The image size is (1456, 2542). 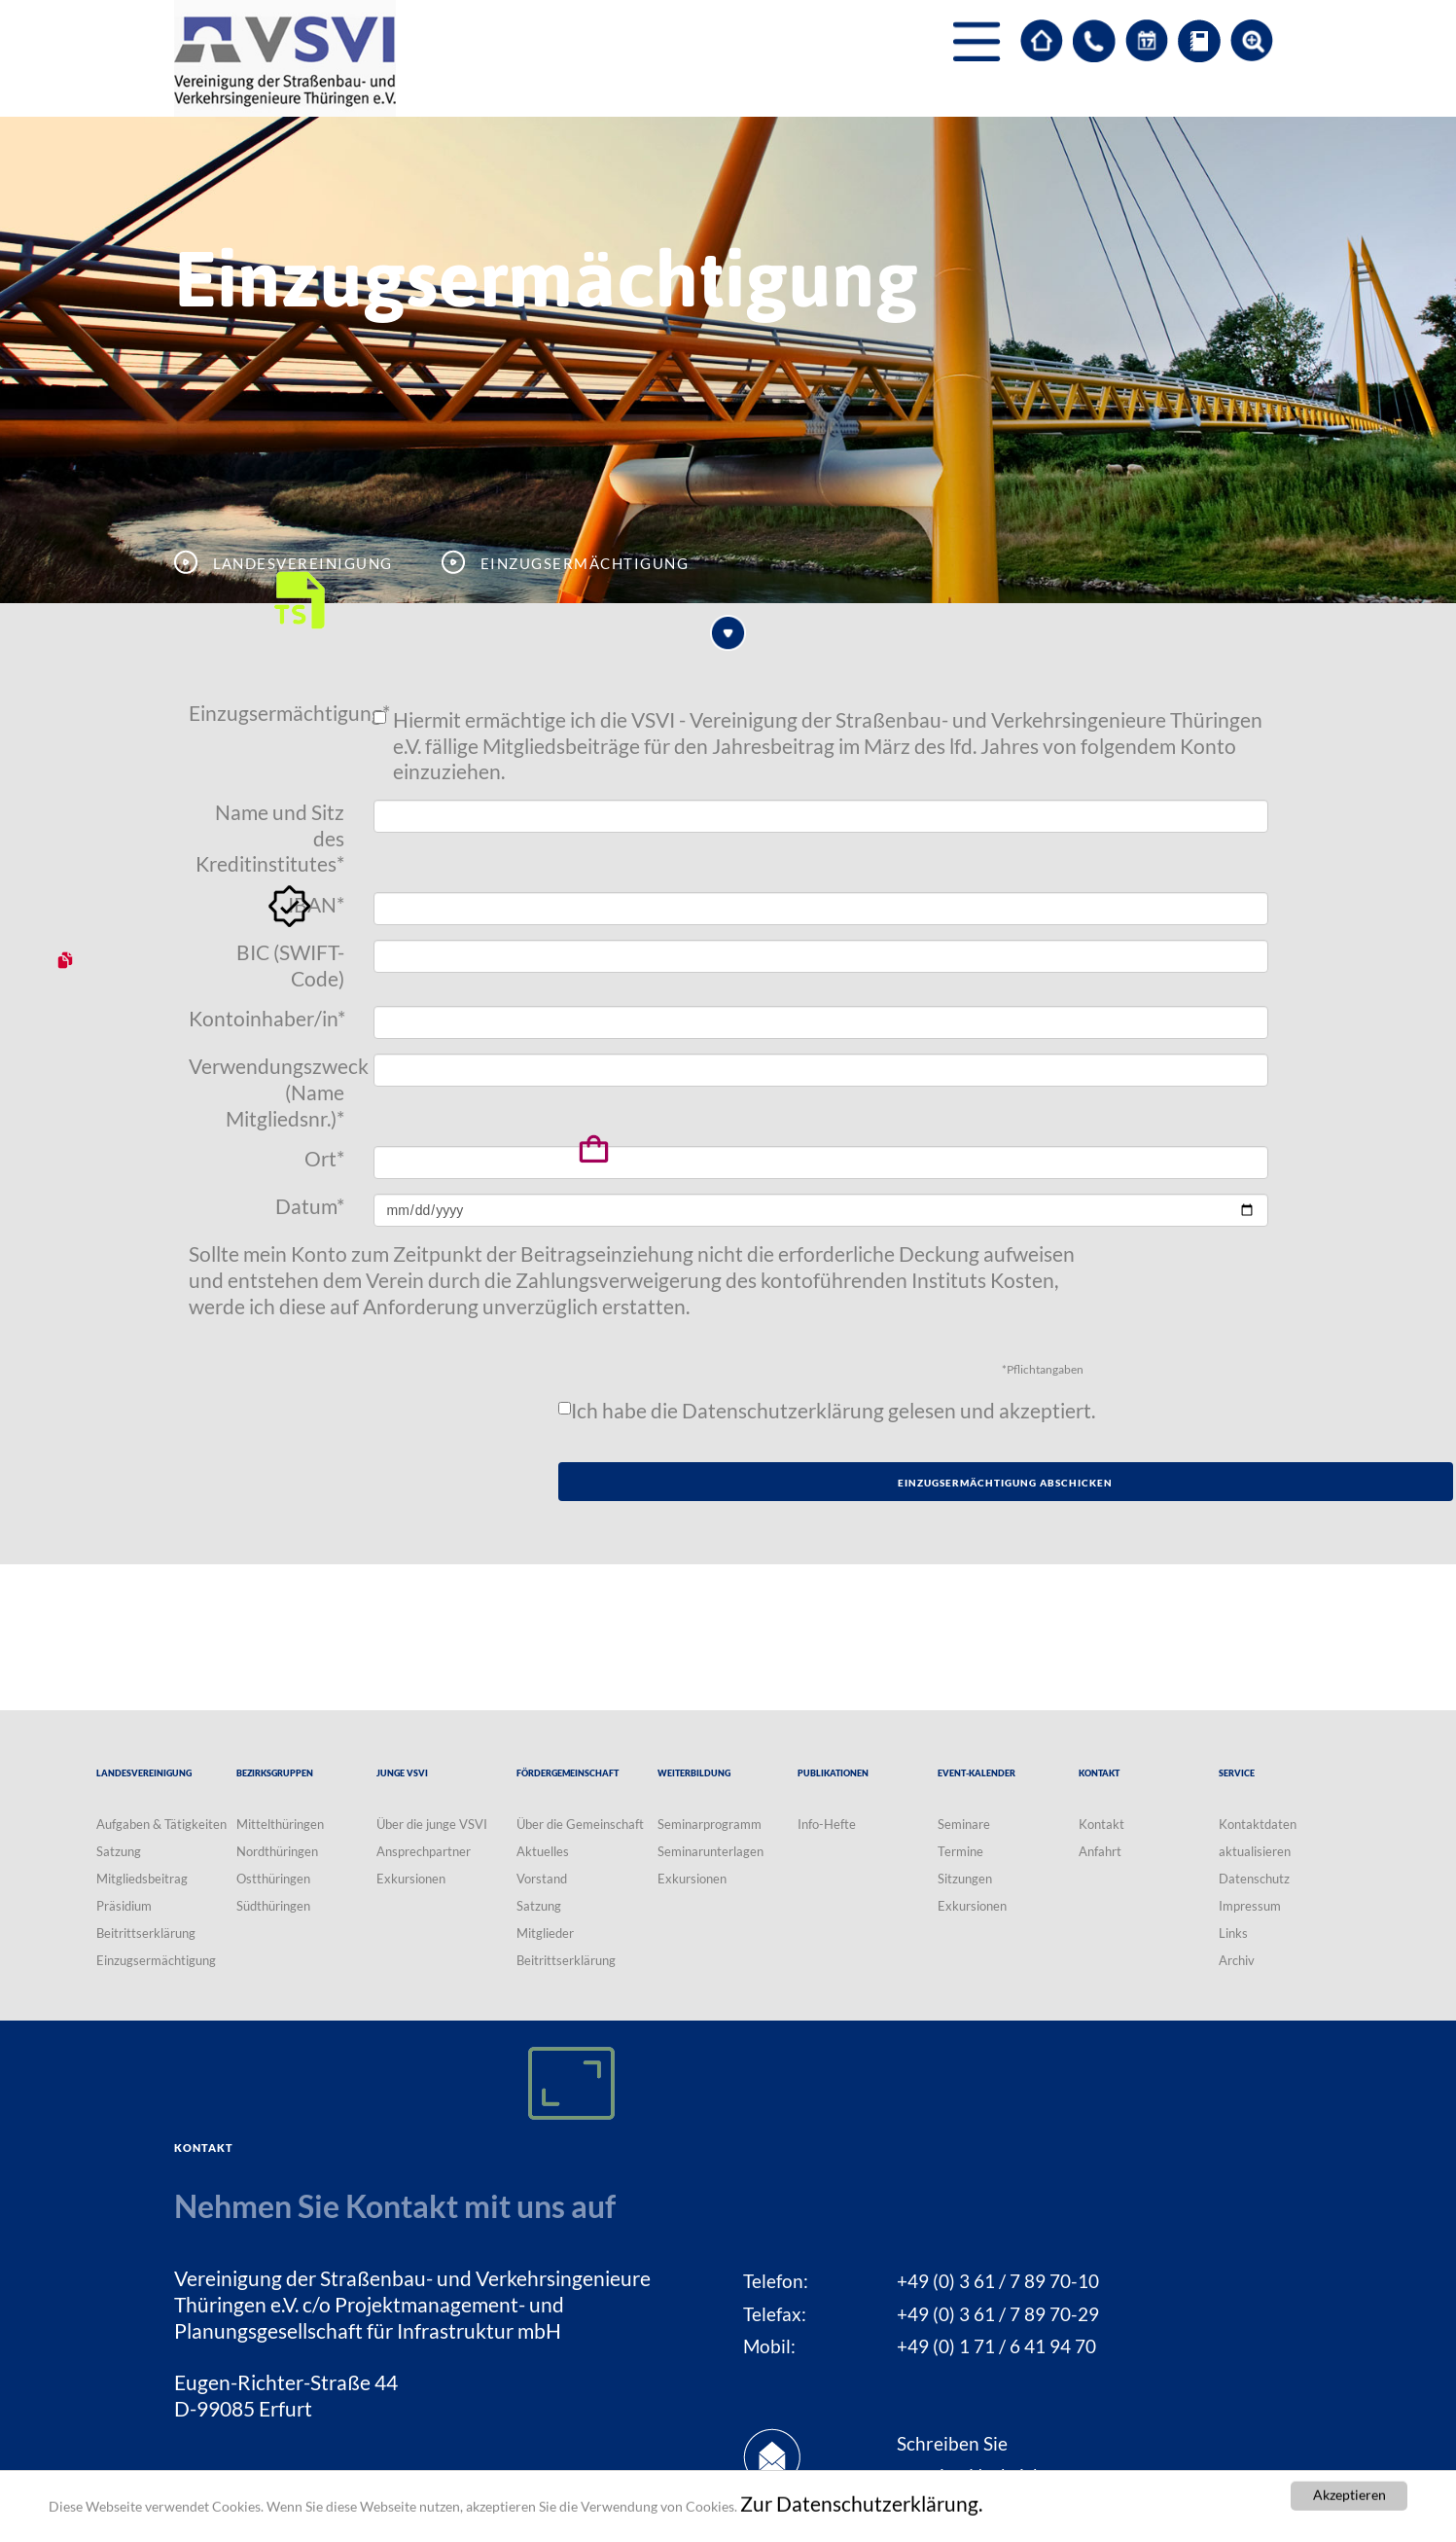 I want to click on view all documents, so click(x=65, y=960).